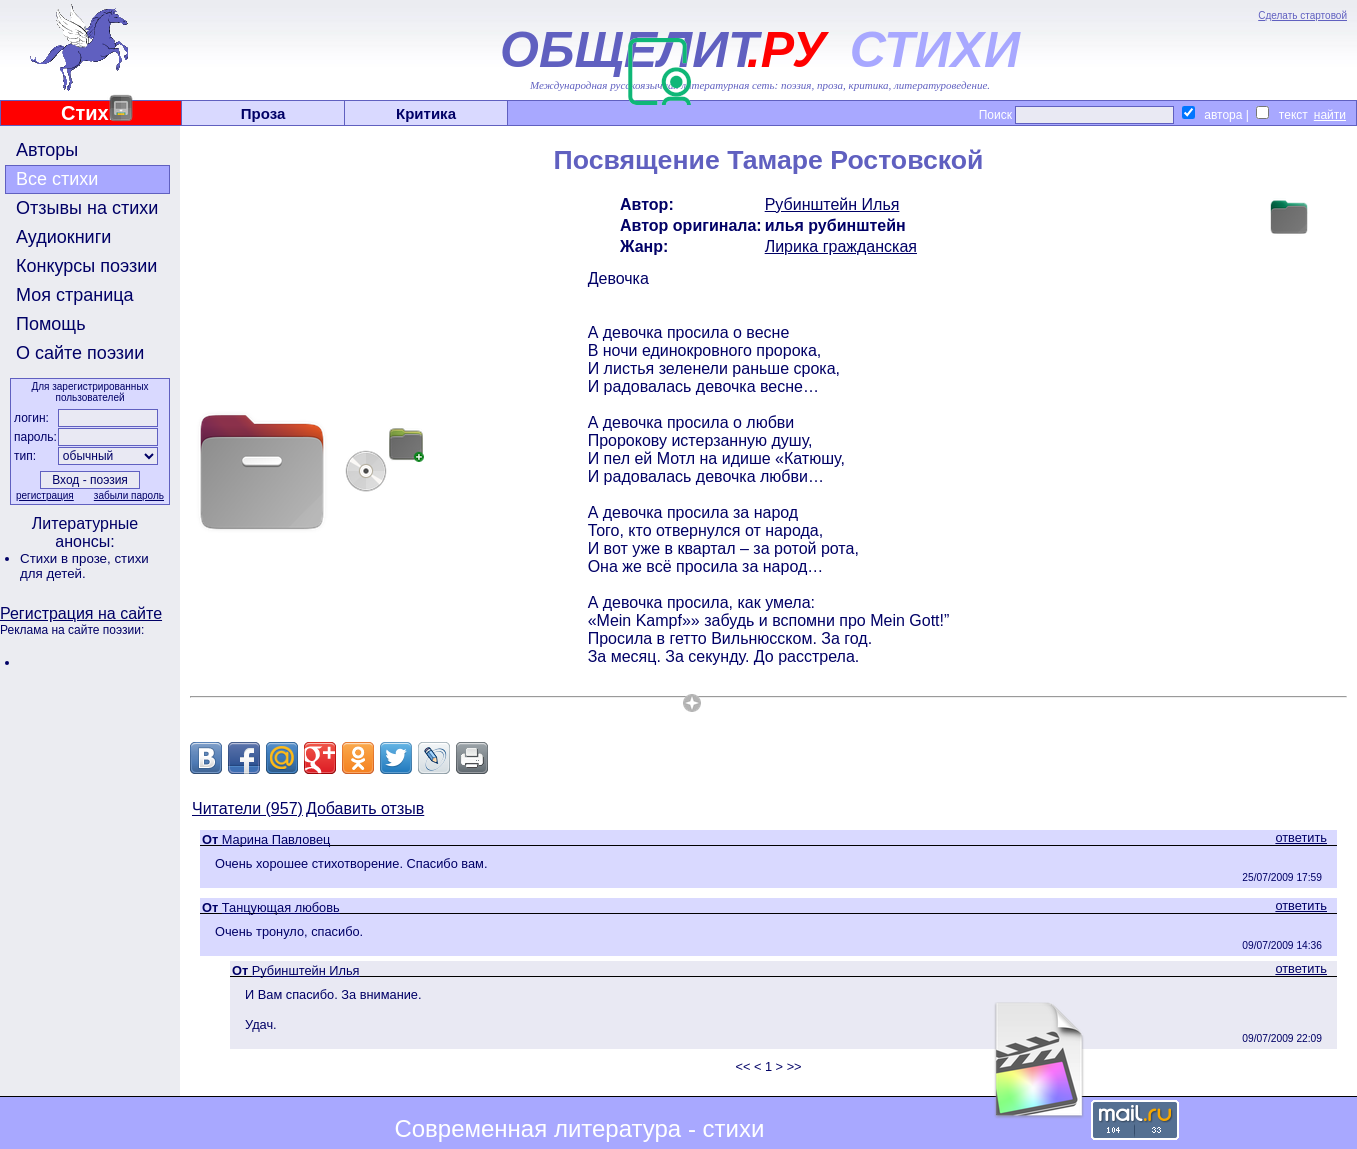 The image size is (1357, 1149). Describe the element at coordinates (262, 472) in the screenshot. I see `open the file manager application` at that location.